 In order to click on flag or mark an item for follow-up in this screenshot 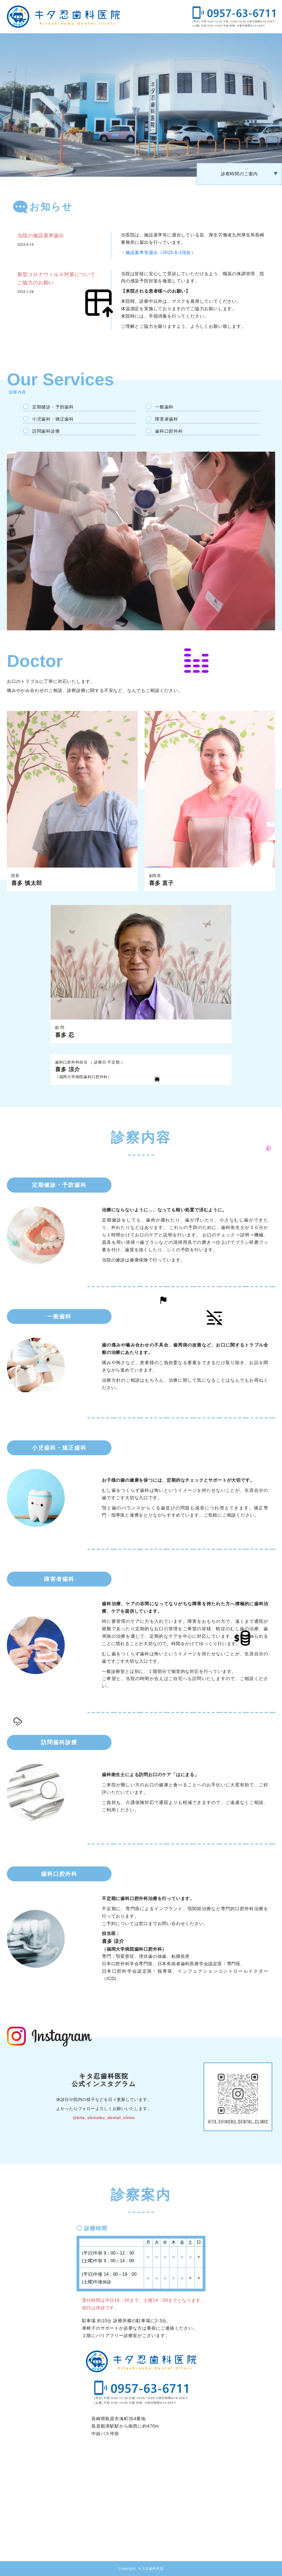, I will do `click(163, 1300)`.